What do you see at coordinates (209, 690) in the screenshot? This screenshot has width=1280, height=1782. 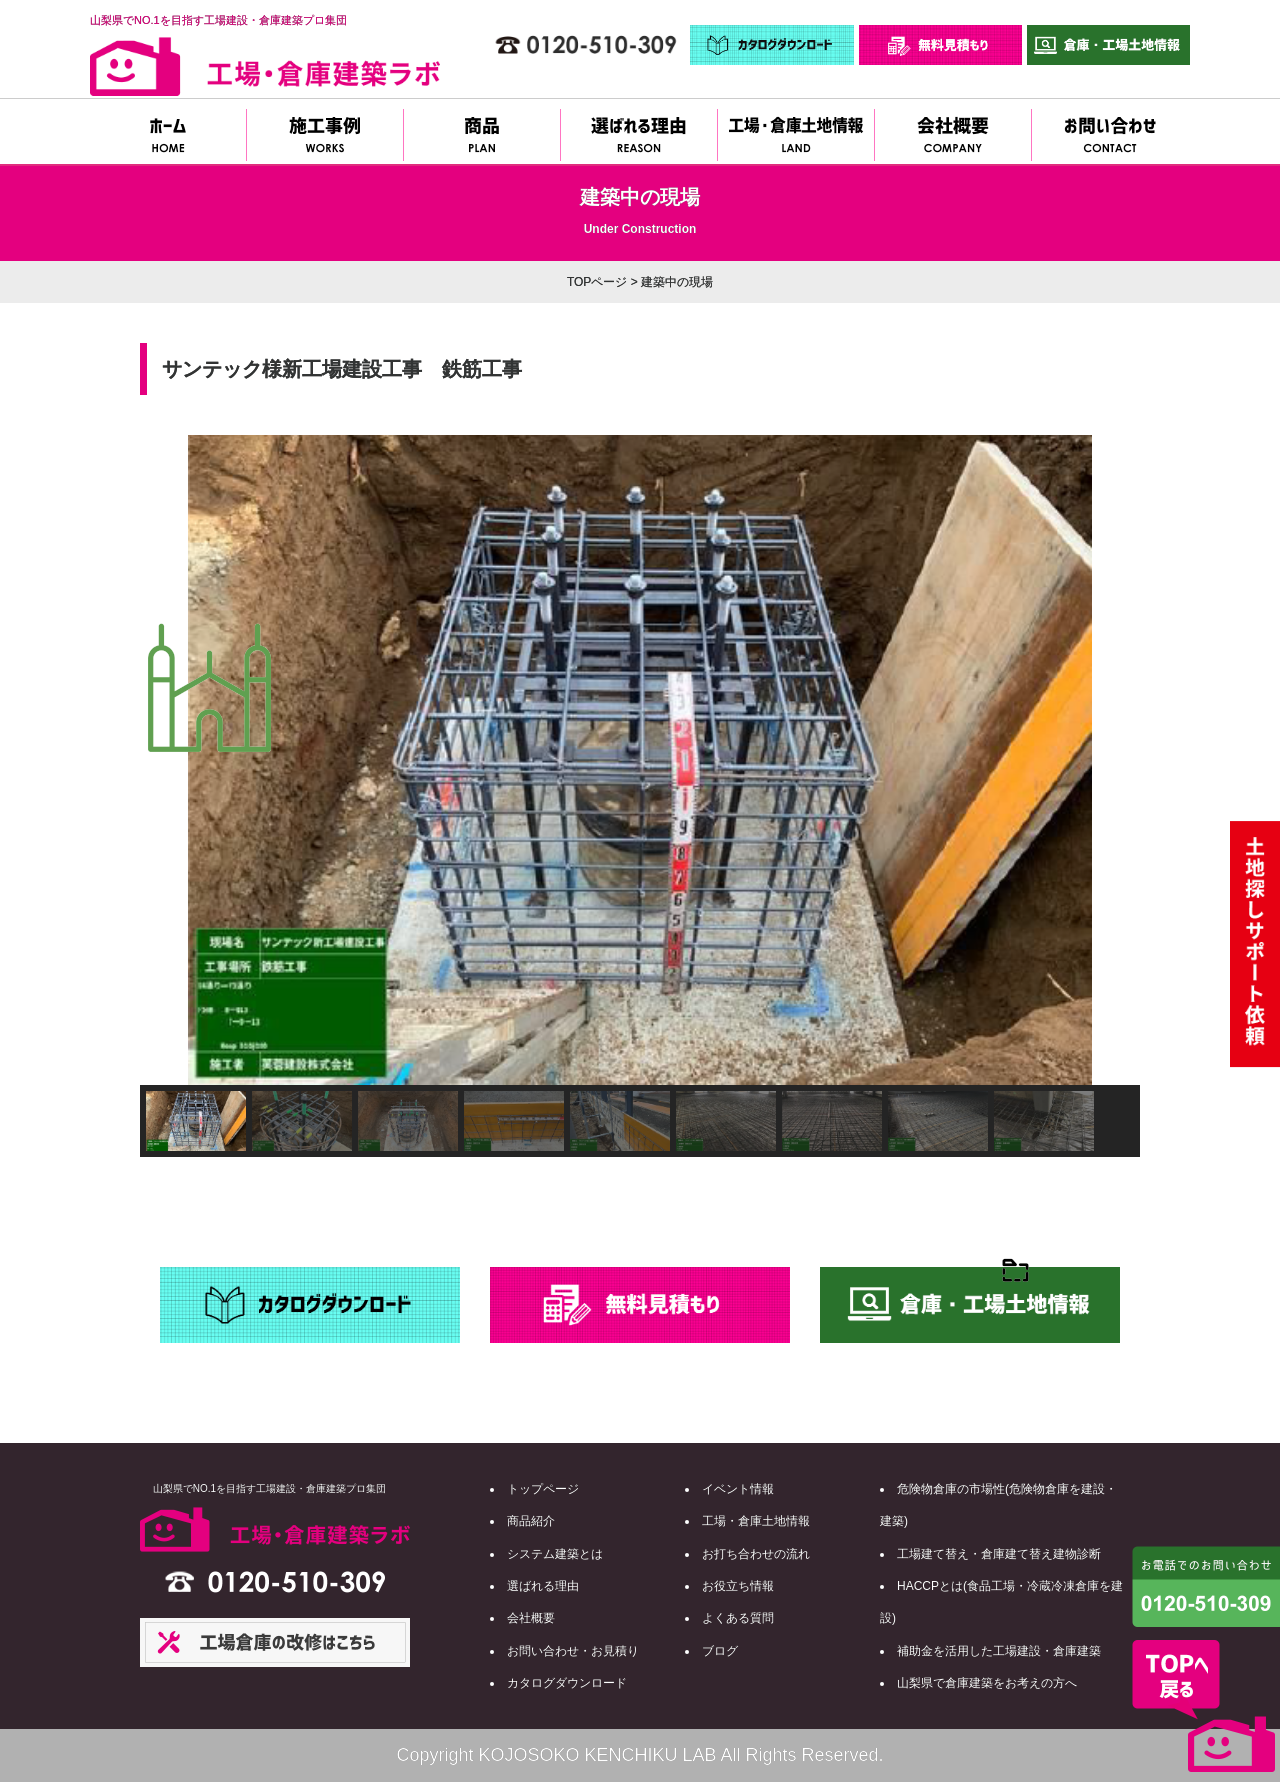 I see `locate nearby synagogues` at bounding box center [209, 690].